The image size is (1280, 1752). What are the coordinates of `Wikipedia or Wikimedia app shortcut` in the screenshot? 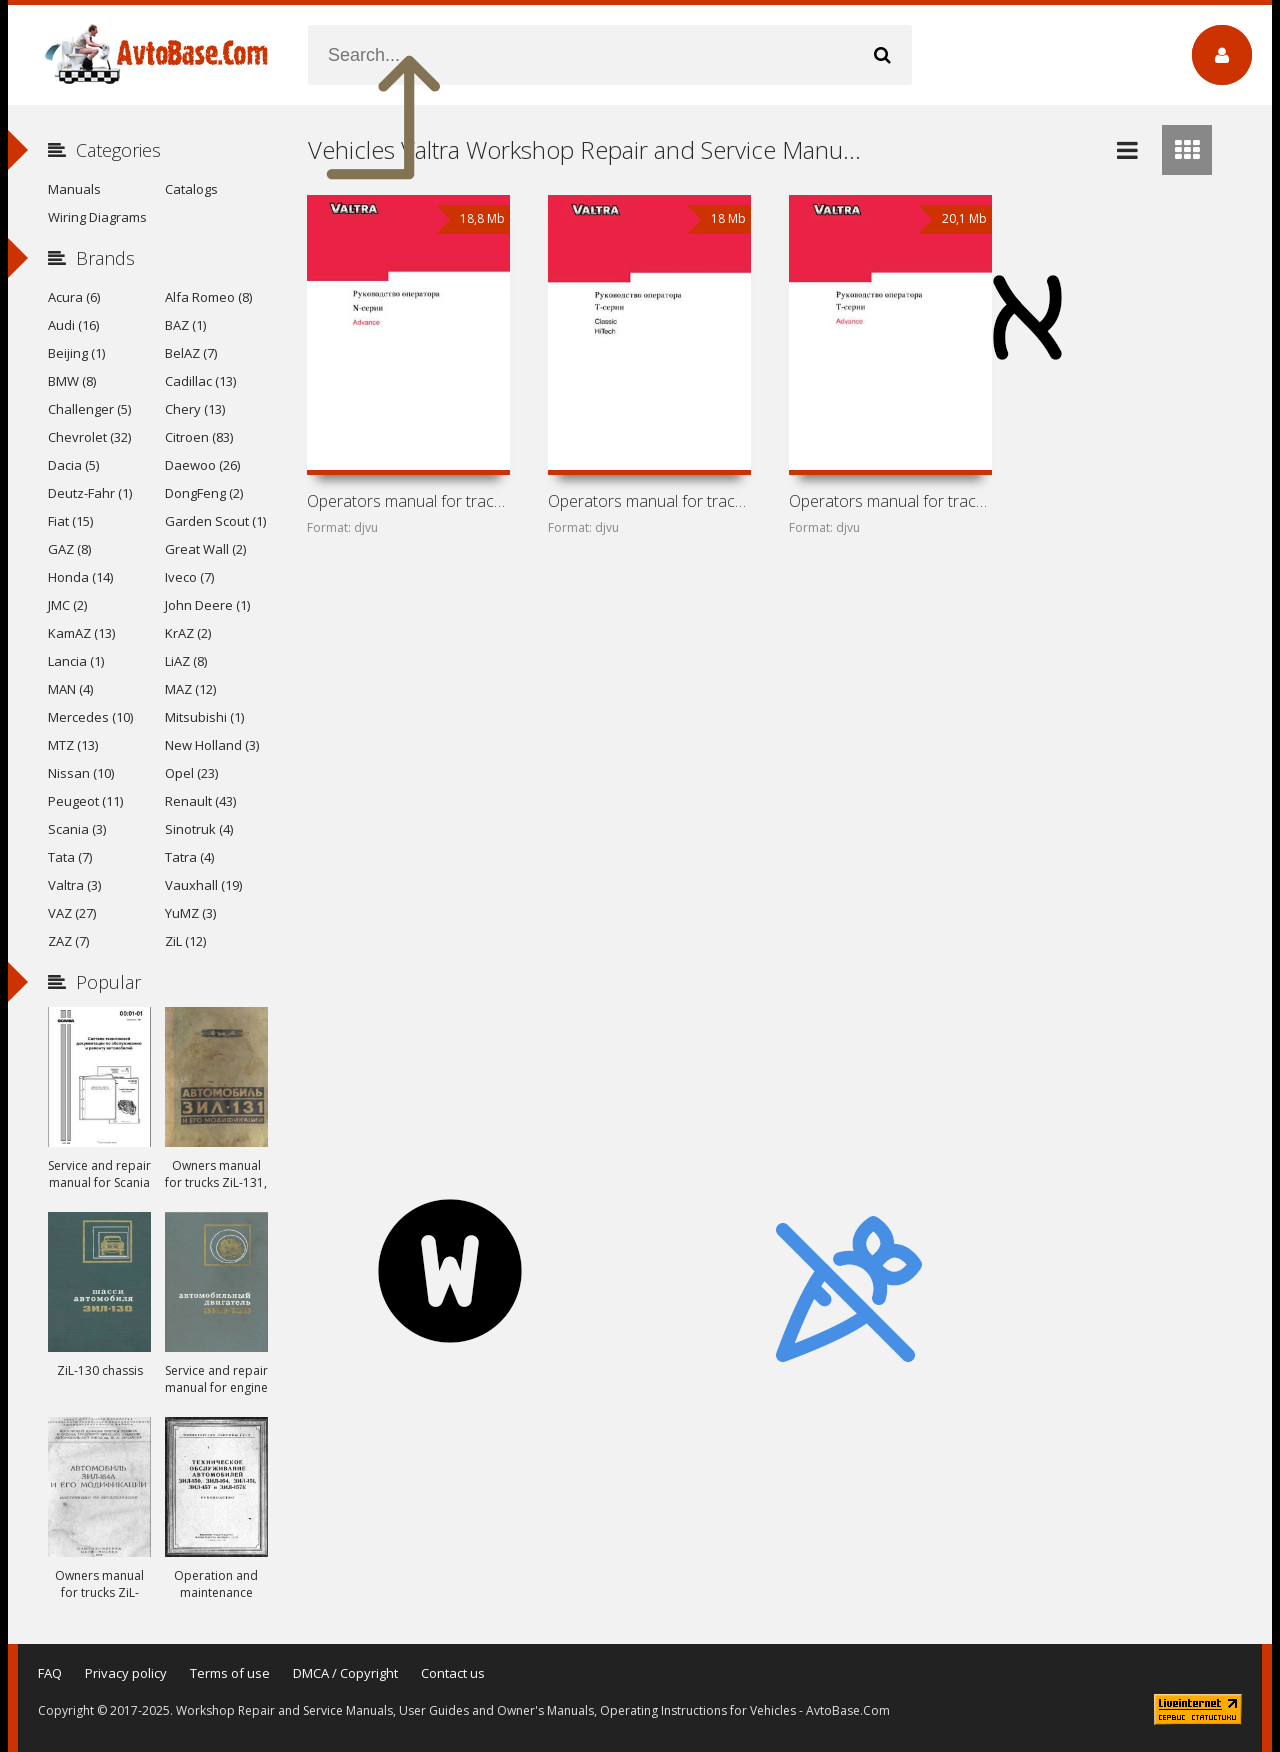 It's located at (450, 1271).